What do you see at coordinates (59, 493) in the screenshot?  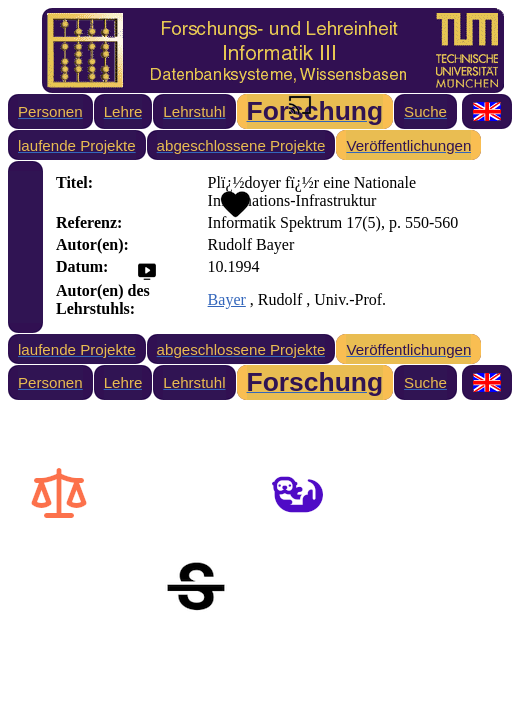 I see `access legal or terms of service settings` at bounding box center [59, 493].